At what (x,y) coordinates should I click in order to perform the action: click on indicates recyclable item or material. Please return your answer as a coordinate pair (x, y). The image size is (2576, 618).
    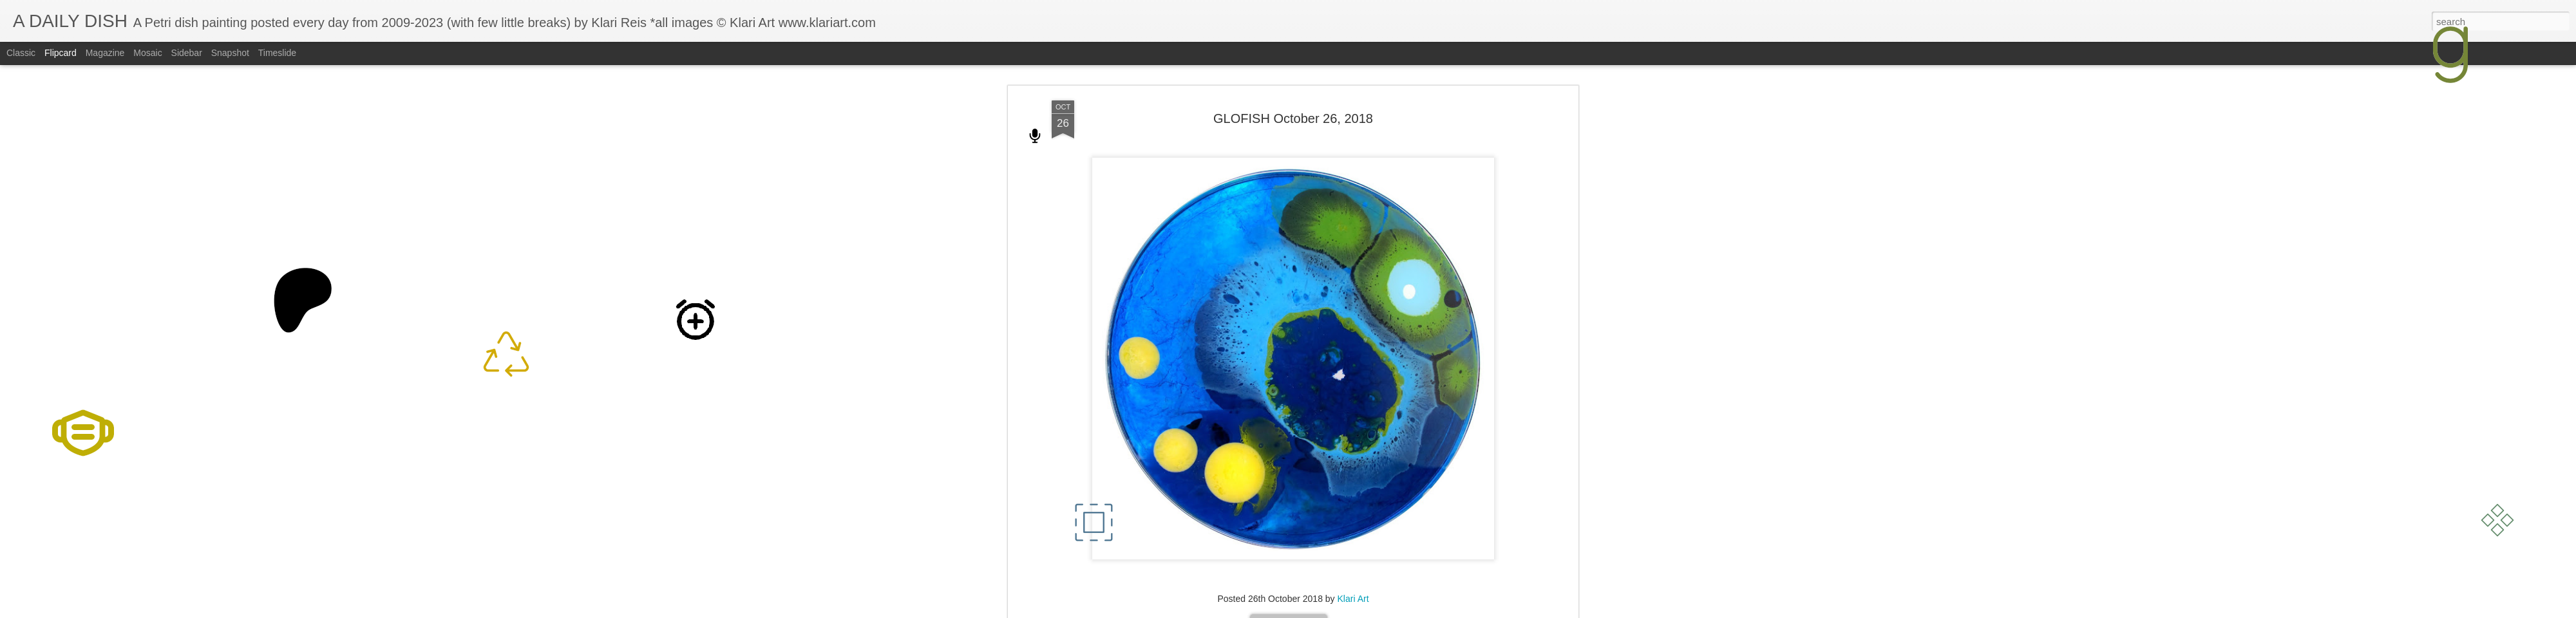
    Looking at the image, I should click on (506, 354).